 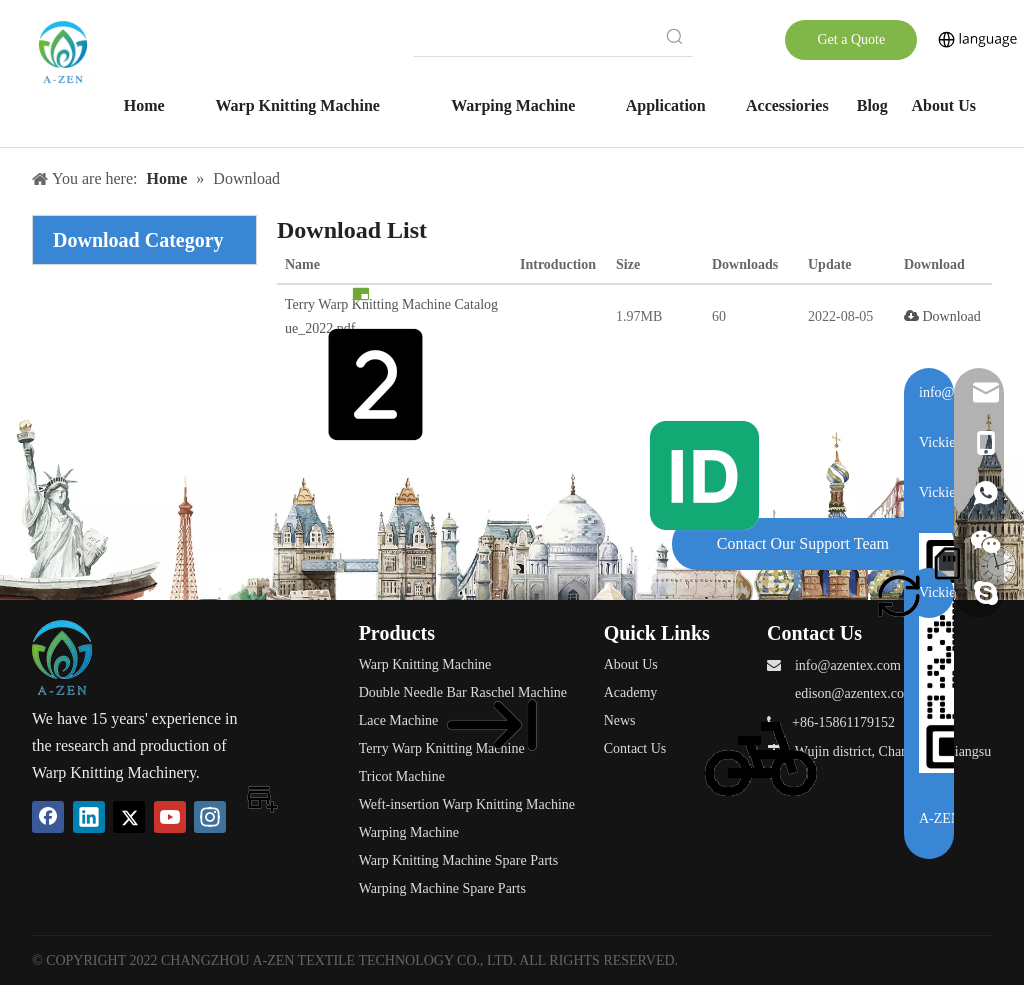 What do you see at coordinates (262, 797) in the screenshot?
I see `add a new business location` at bounding box center [262, 797].